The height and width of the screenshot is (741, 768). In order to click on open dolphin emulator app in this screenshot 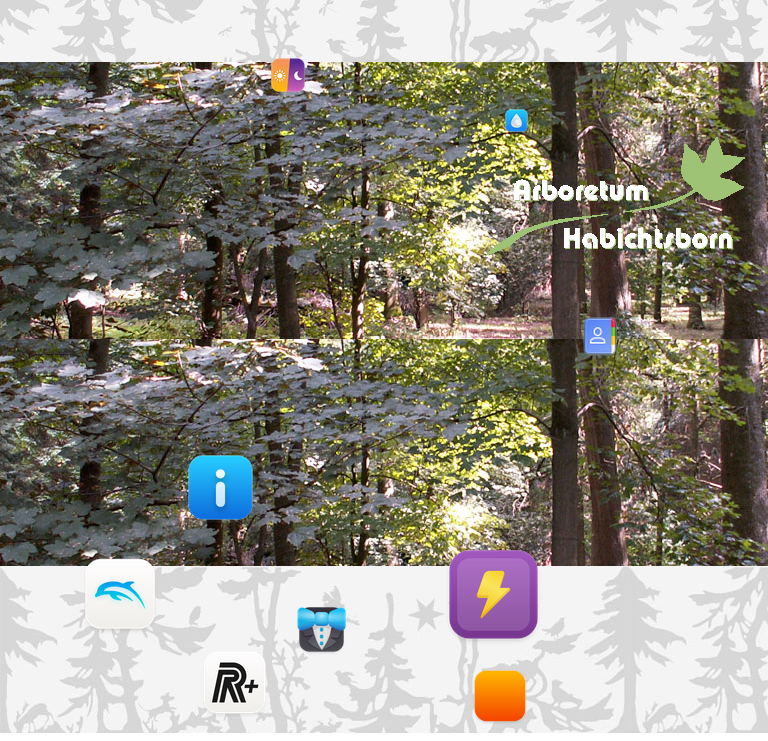, I will do `click(120, 594)`.